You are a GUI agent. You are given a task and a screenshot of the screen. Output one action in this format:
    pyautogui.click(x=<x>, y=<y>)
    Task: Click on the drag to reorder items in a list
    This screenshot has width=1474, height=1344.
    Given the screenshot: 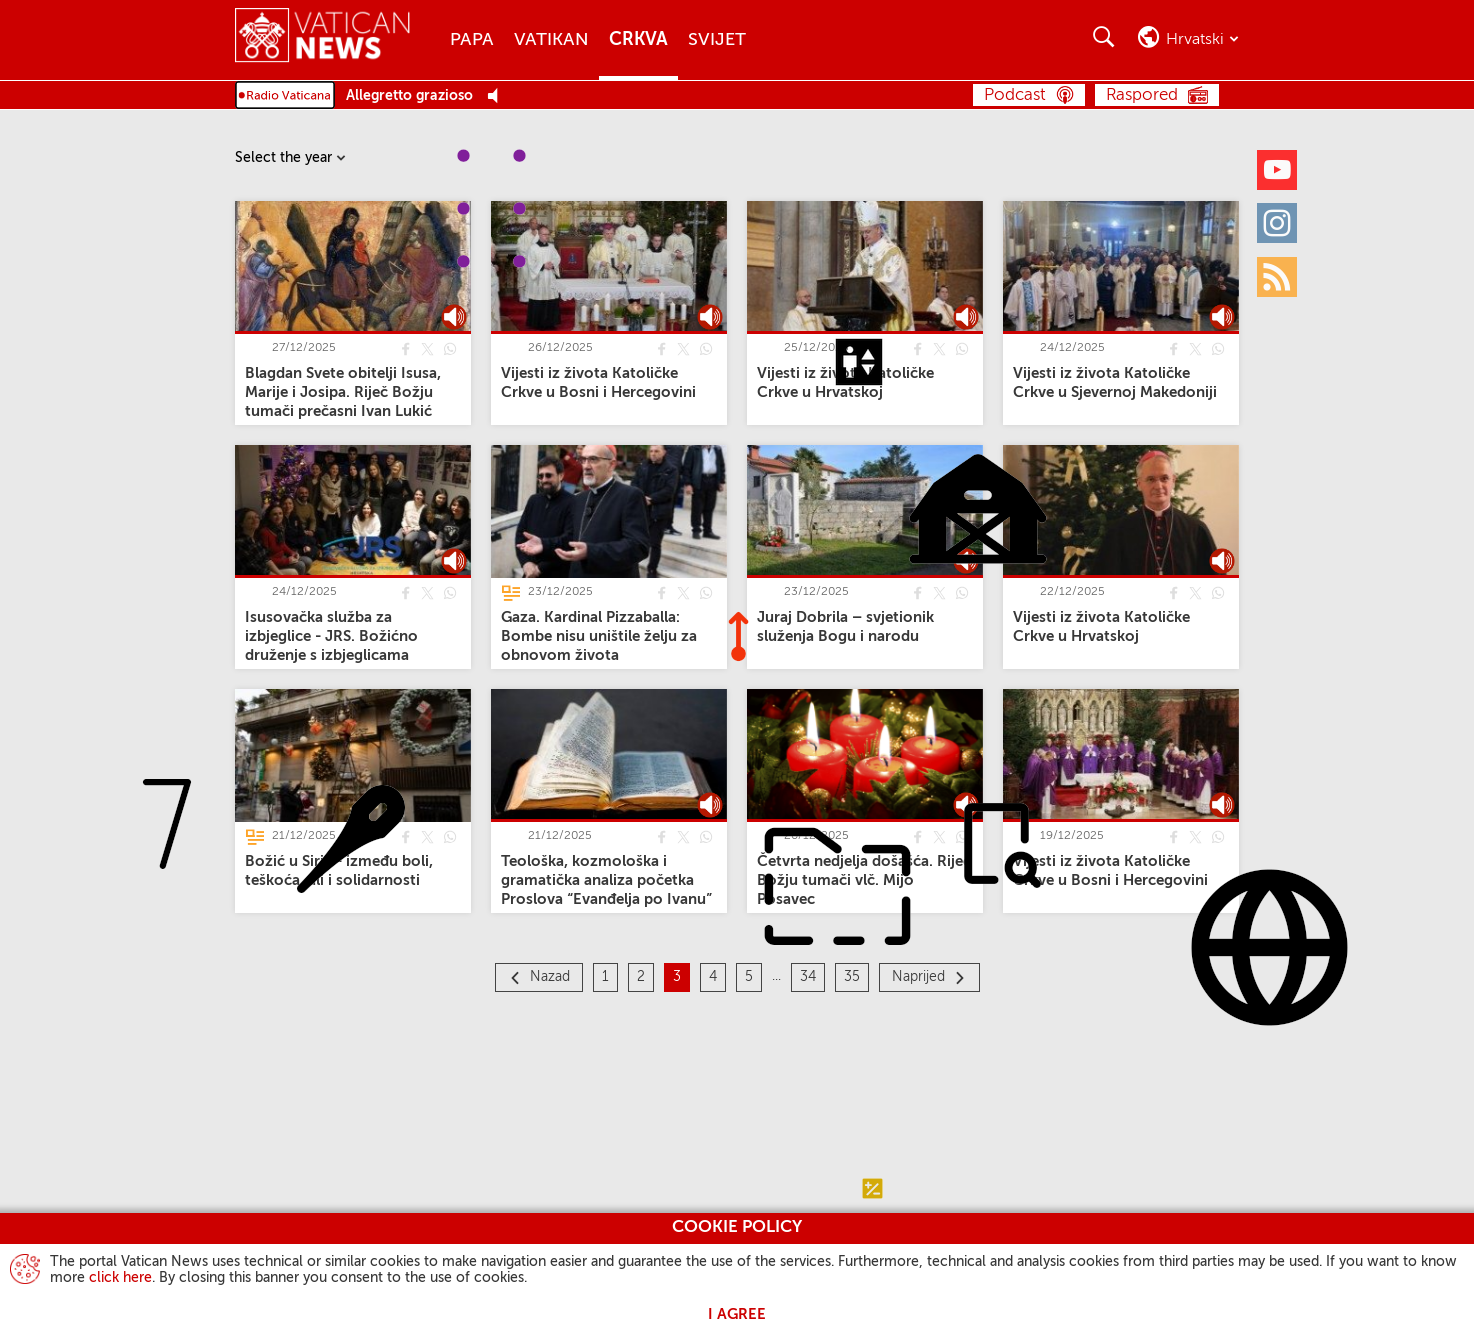 What is the action you would take?
    pyautogui.click(x=491, y=208)
    